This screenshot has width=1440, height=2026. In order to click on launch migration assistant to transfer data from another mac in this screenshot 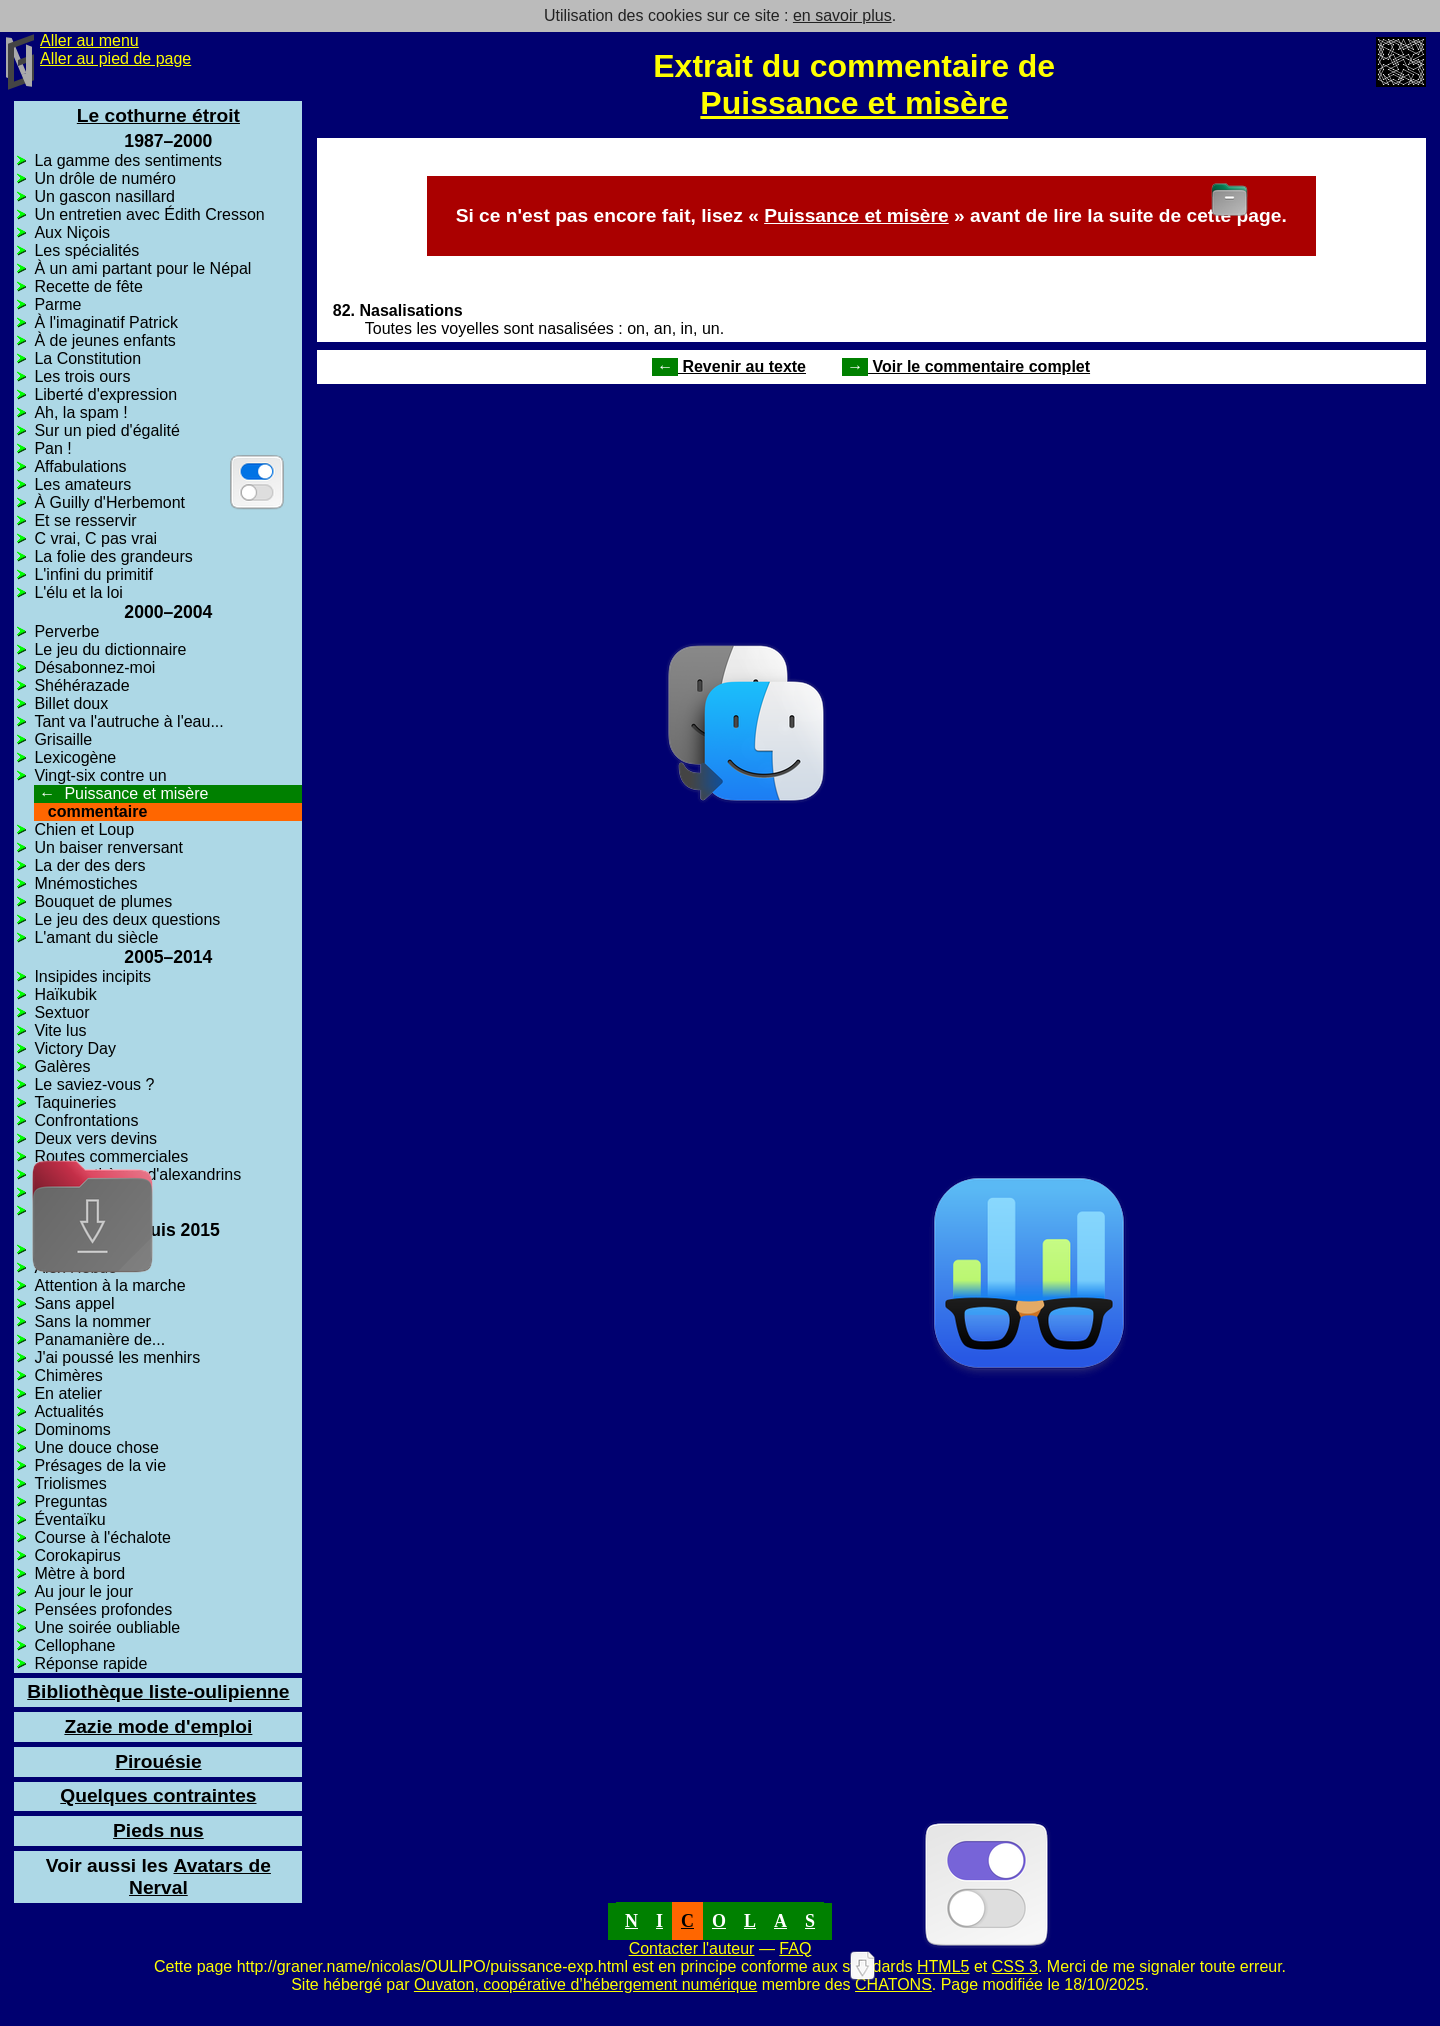, I will do `click(746, 723)`.